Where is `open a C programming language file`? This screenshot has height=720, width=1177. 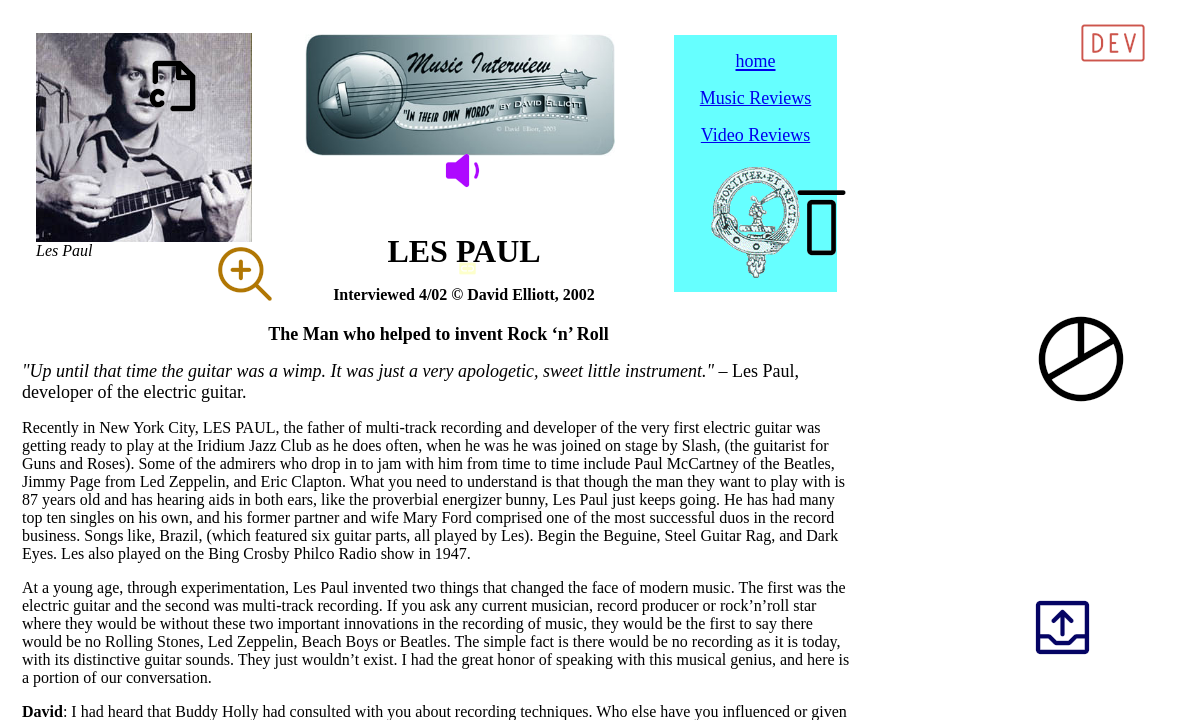 open a C programming language file is located at coordinates (174, 86).